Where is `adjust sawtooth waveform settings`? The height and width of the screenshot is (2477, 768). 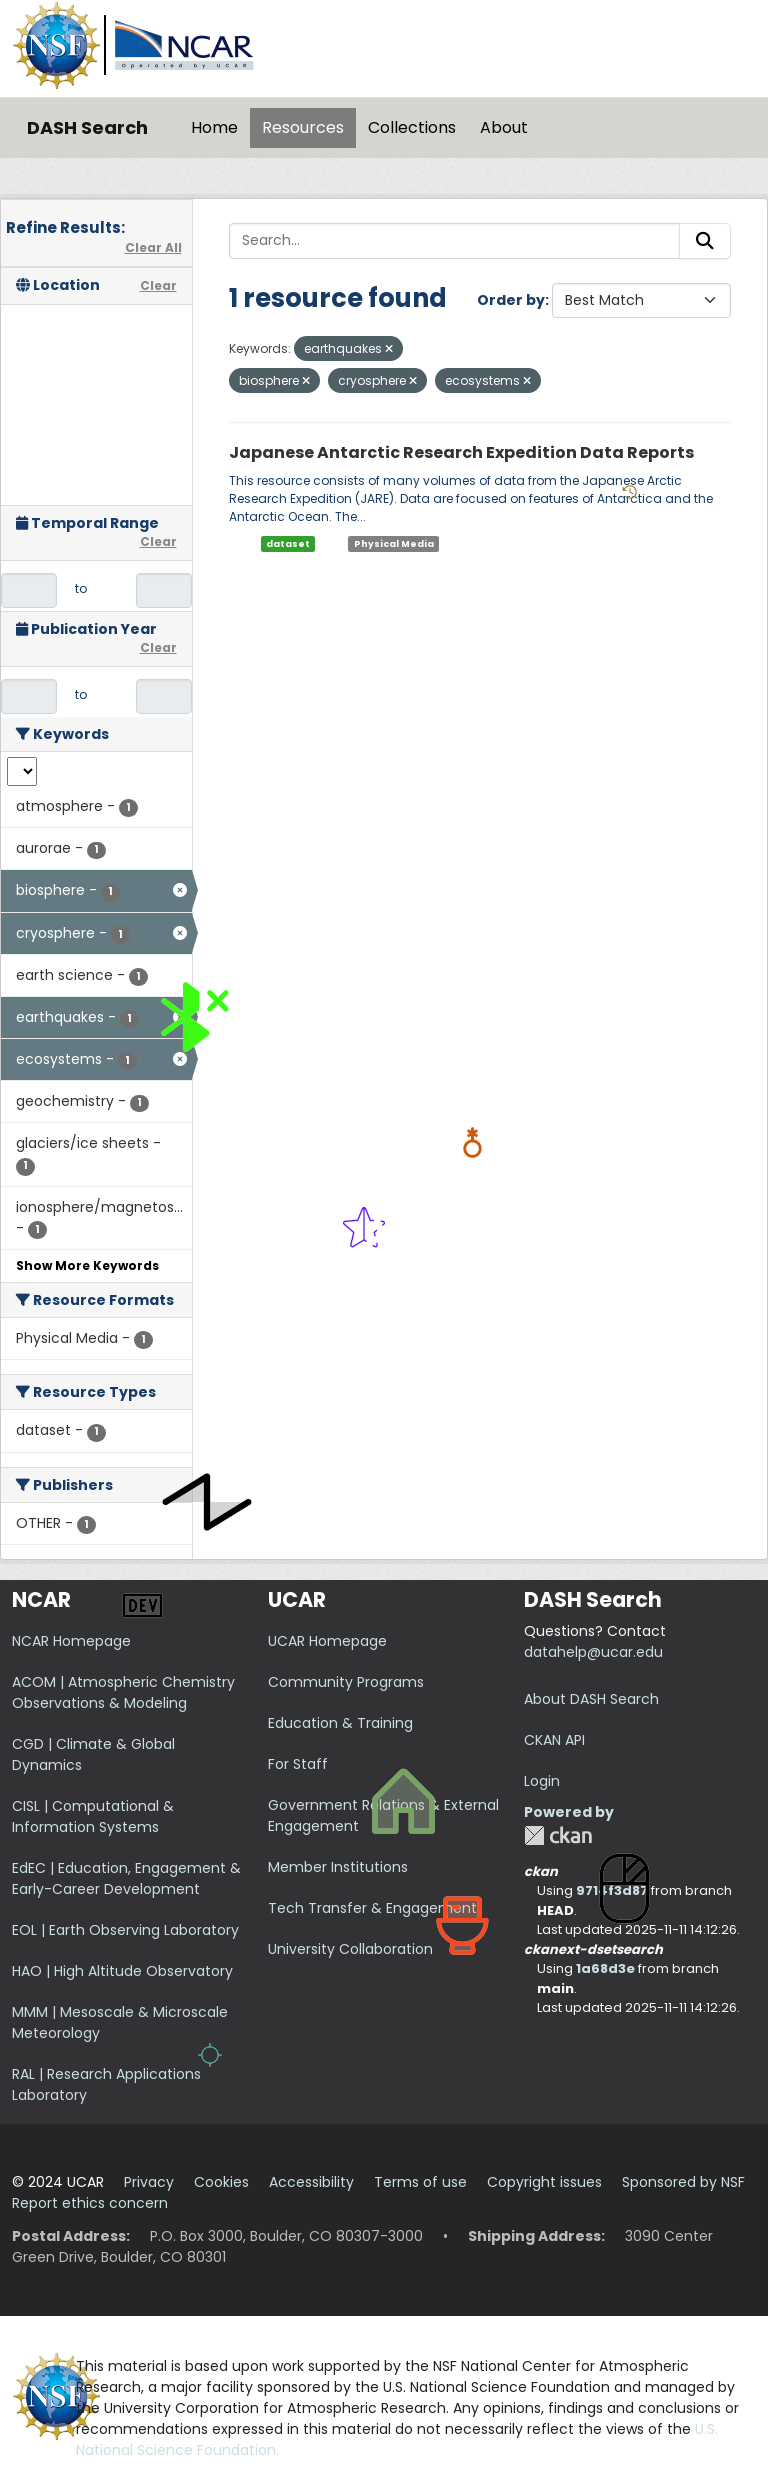
adjust sawtooth waveform settings is located at coordinates (207, 1502).